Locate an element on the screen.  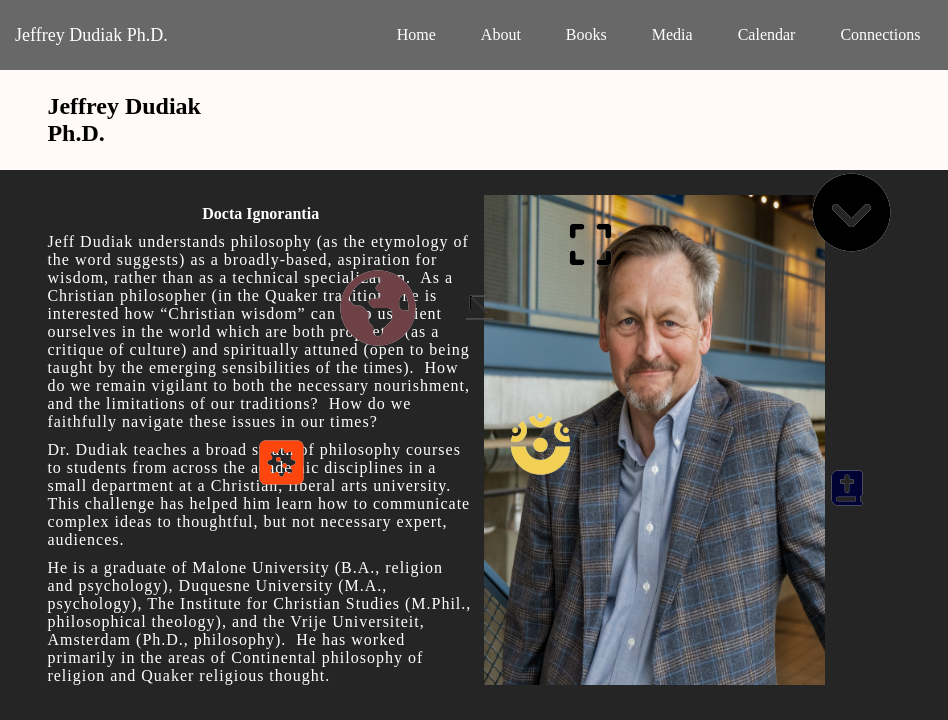
expand content or show more details is located at coordinates (851, 212).